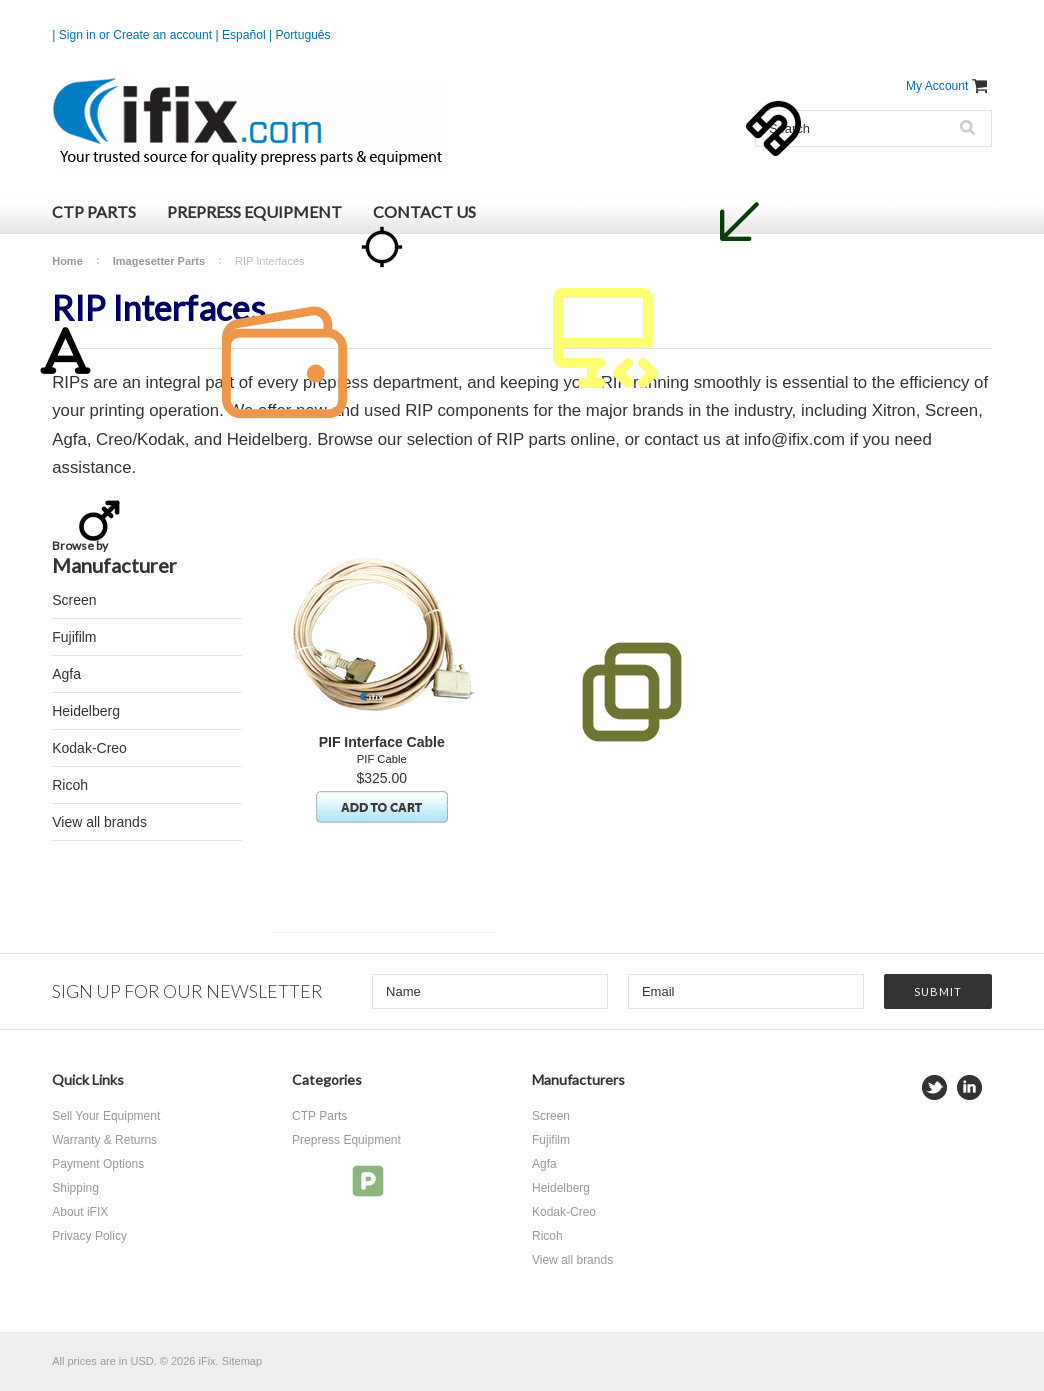 This screenshot has height=1391, width=1044. What do you see at coordinates (368, 1181) in the screenshot?
I see `find nearby parking locations` at bounding box center [368, 1181].